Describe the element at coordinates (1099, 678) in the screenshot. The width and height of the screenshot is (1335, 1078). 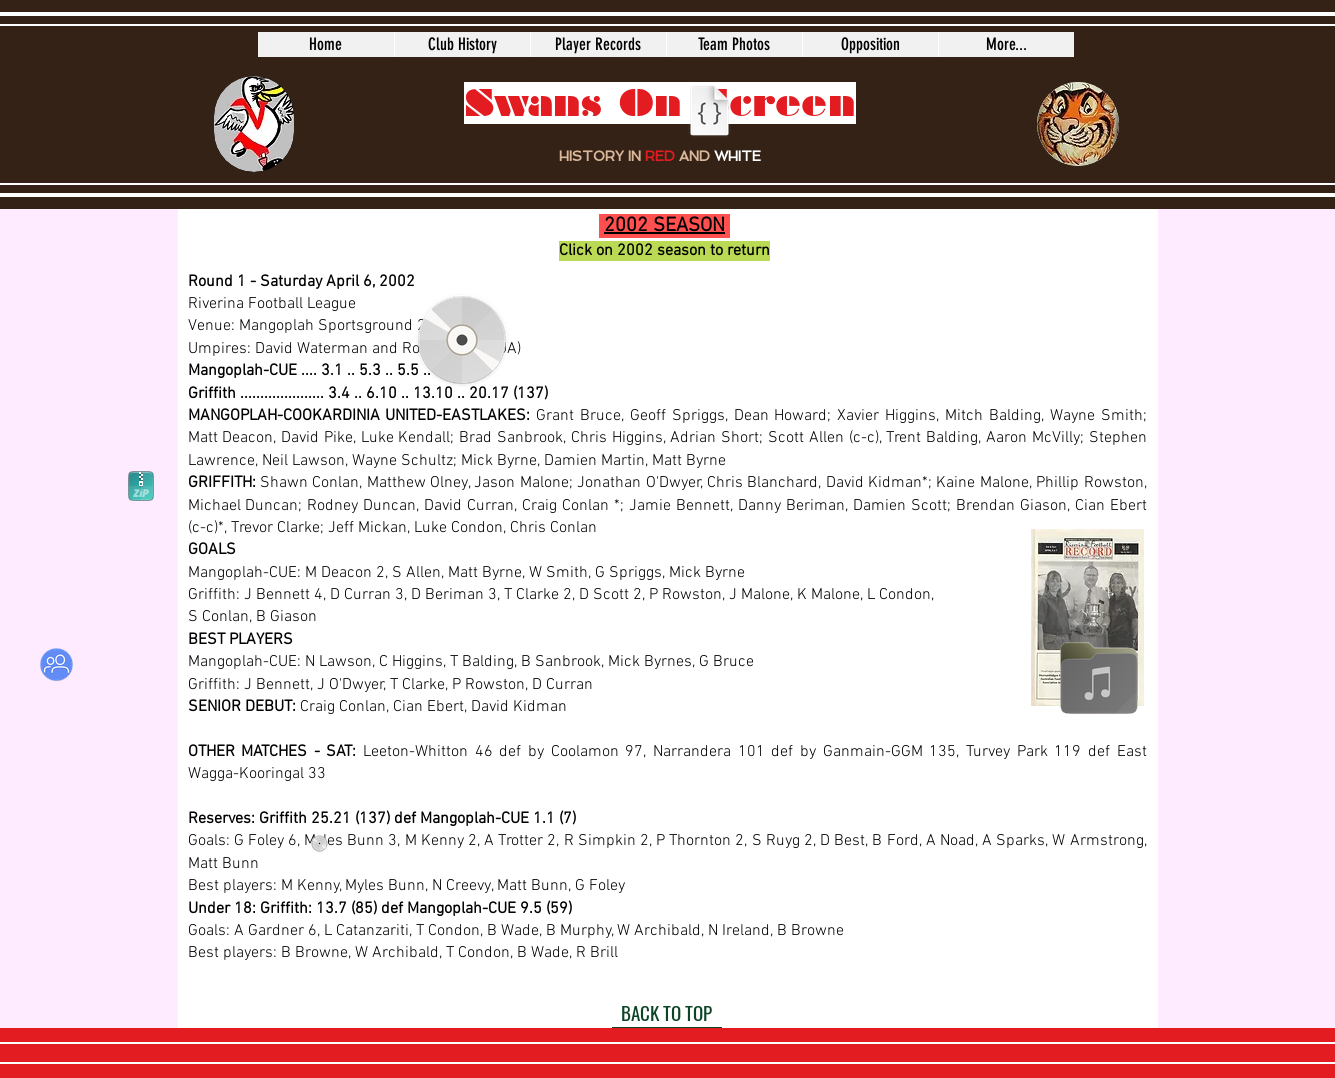
I see `open your music folder` at that location.